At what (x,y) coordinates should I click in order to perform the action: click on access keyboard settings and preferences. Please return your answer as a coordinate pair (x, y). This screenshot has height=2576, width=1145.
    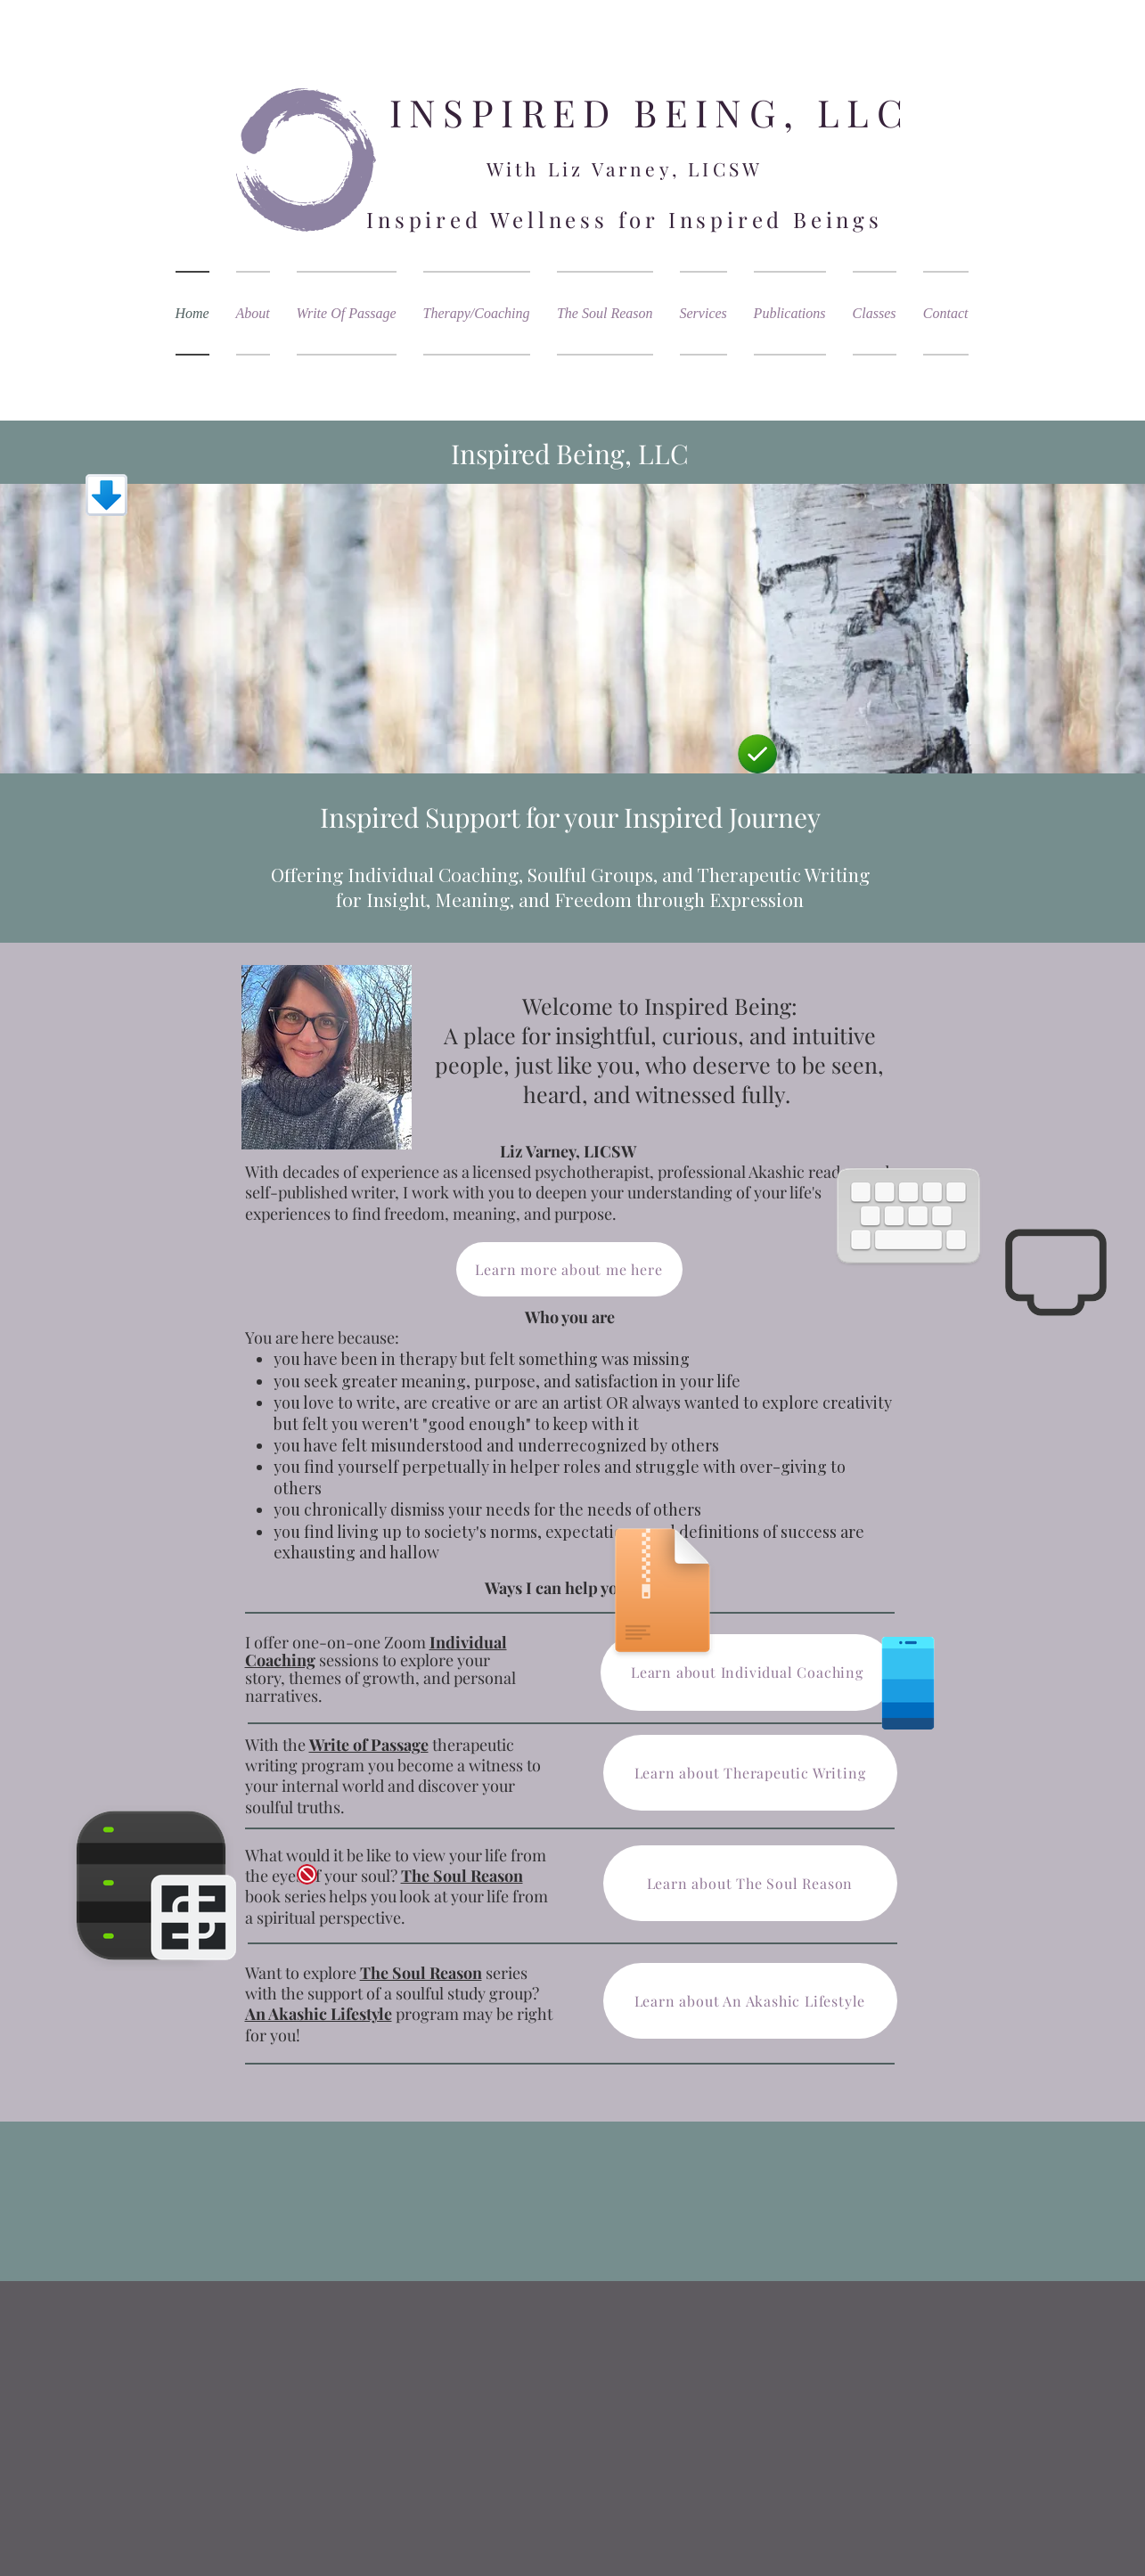
    Looking at the image, I should click on (908, 1215).